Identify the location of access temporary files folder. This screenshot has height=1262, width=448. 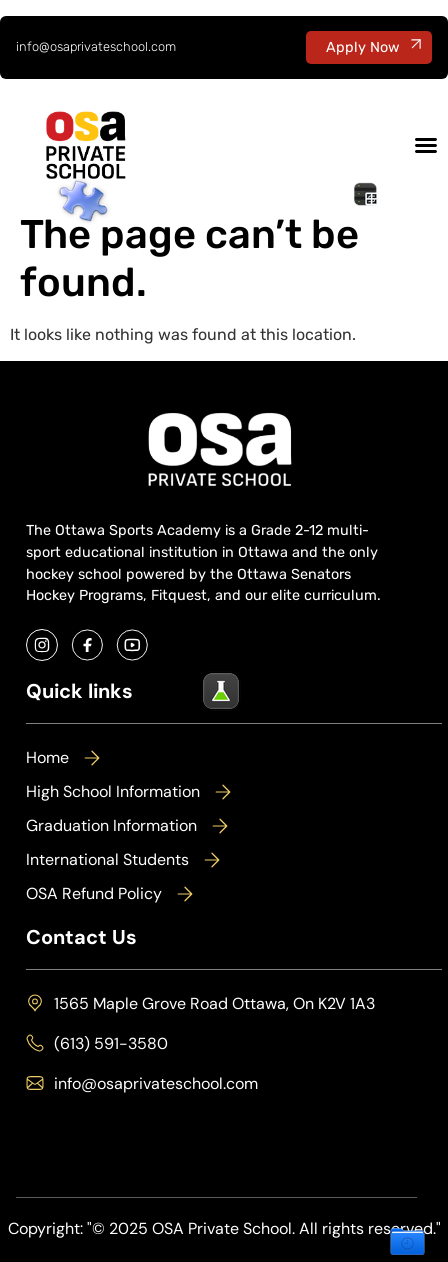
(407, 1241).